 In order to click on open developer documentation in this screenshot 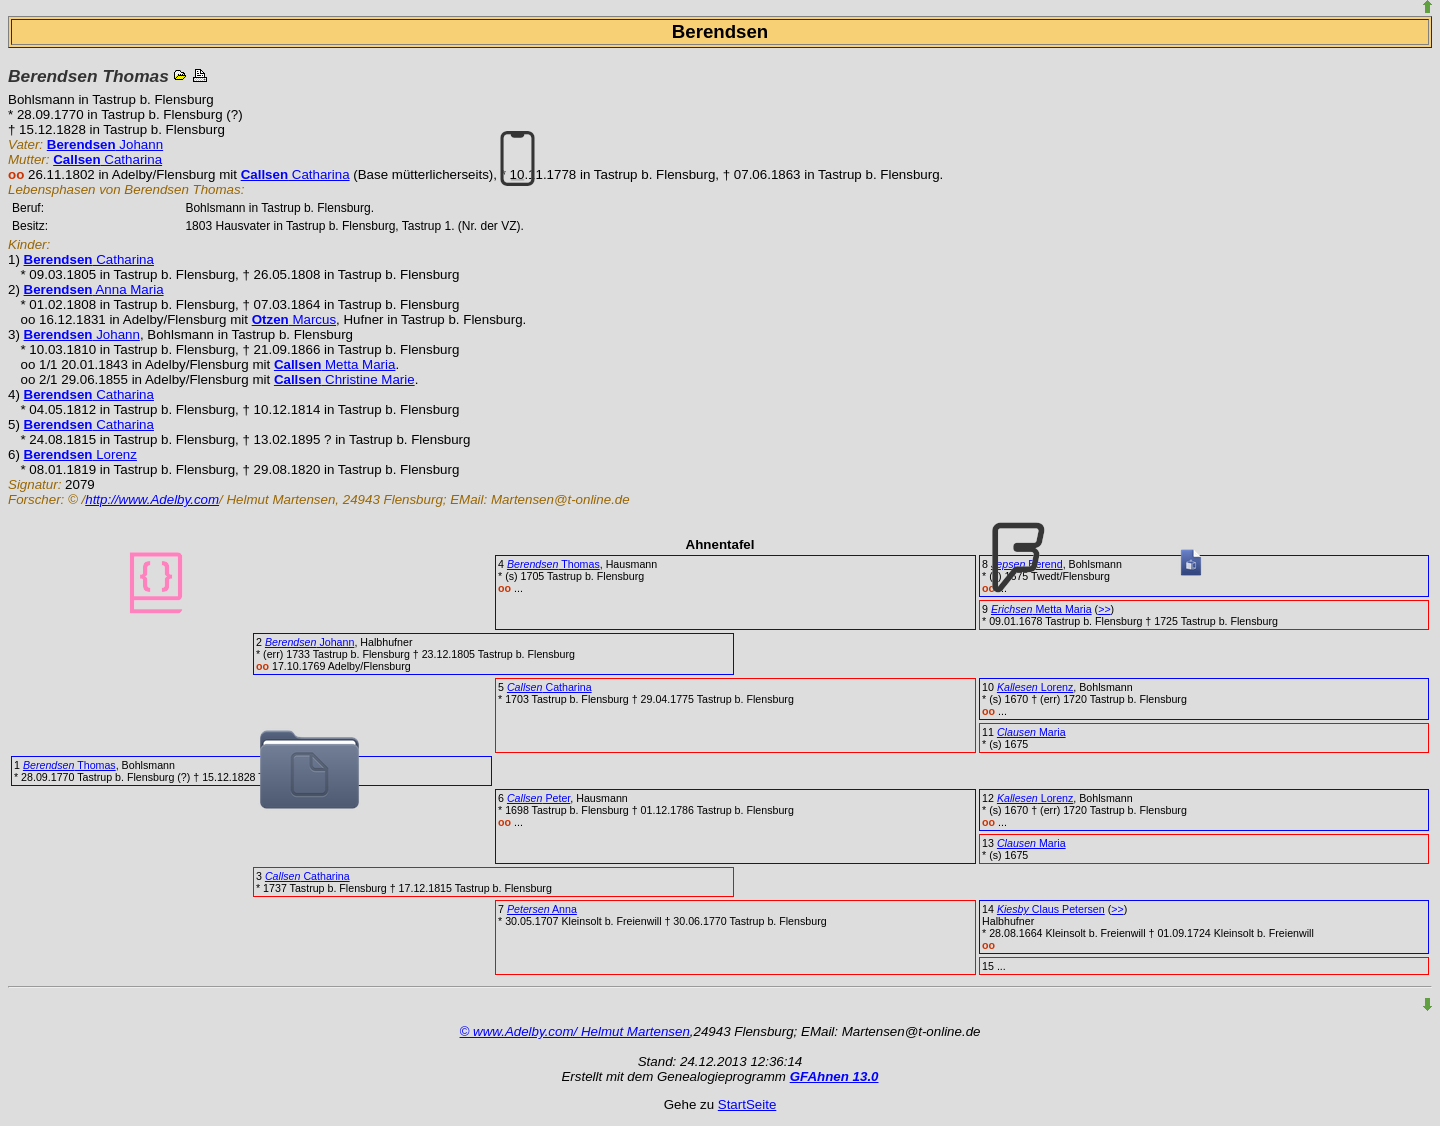, I will do `click(156, 583)`.